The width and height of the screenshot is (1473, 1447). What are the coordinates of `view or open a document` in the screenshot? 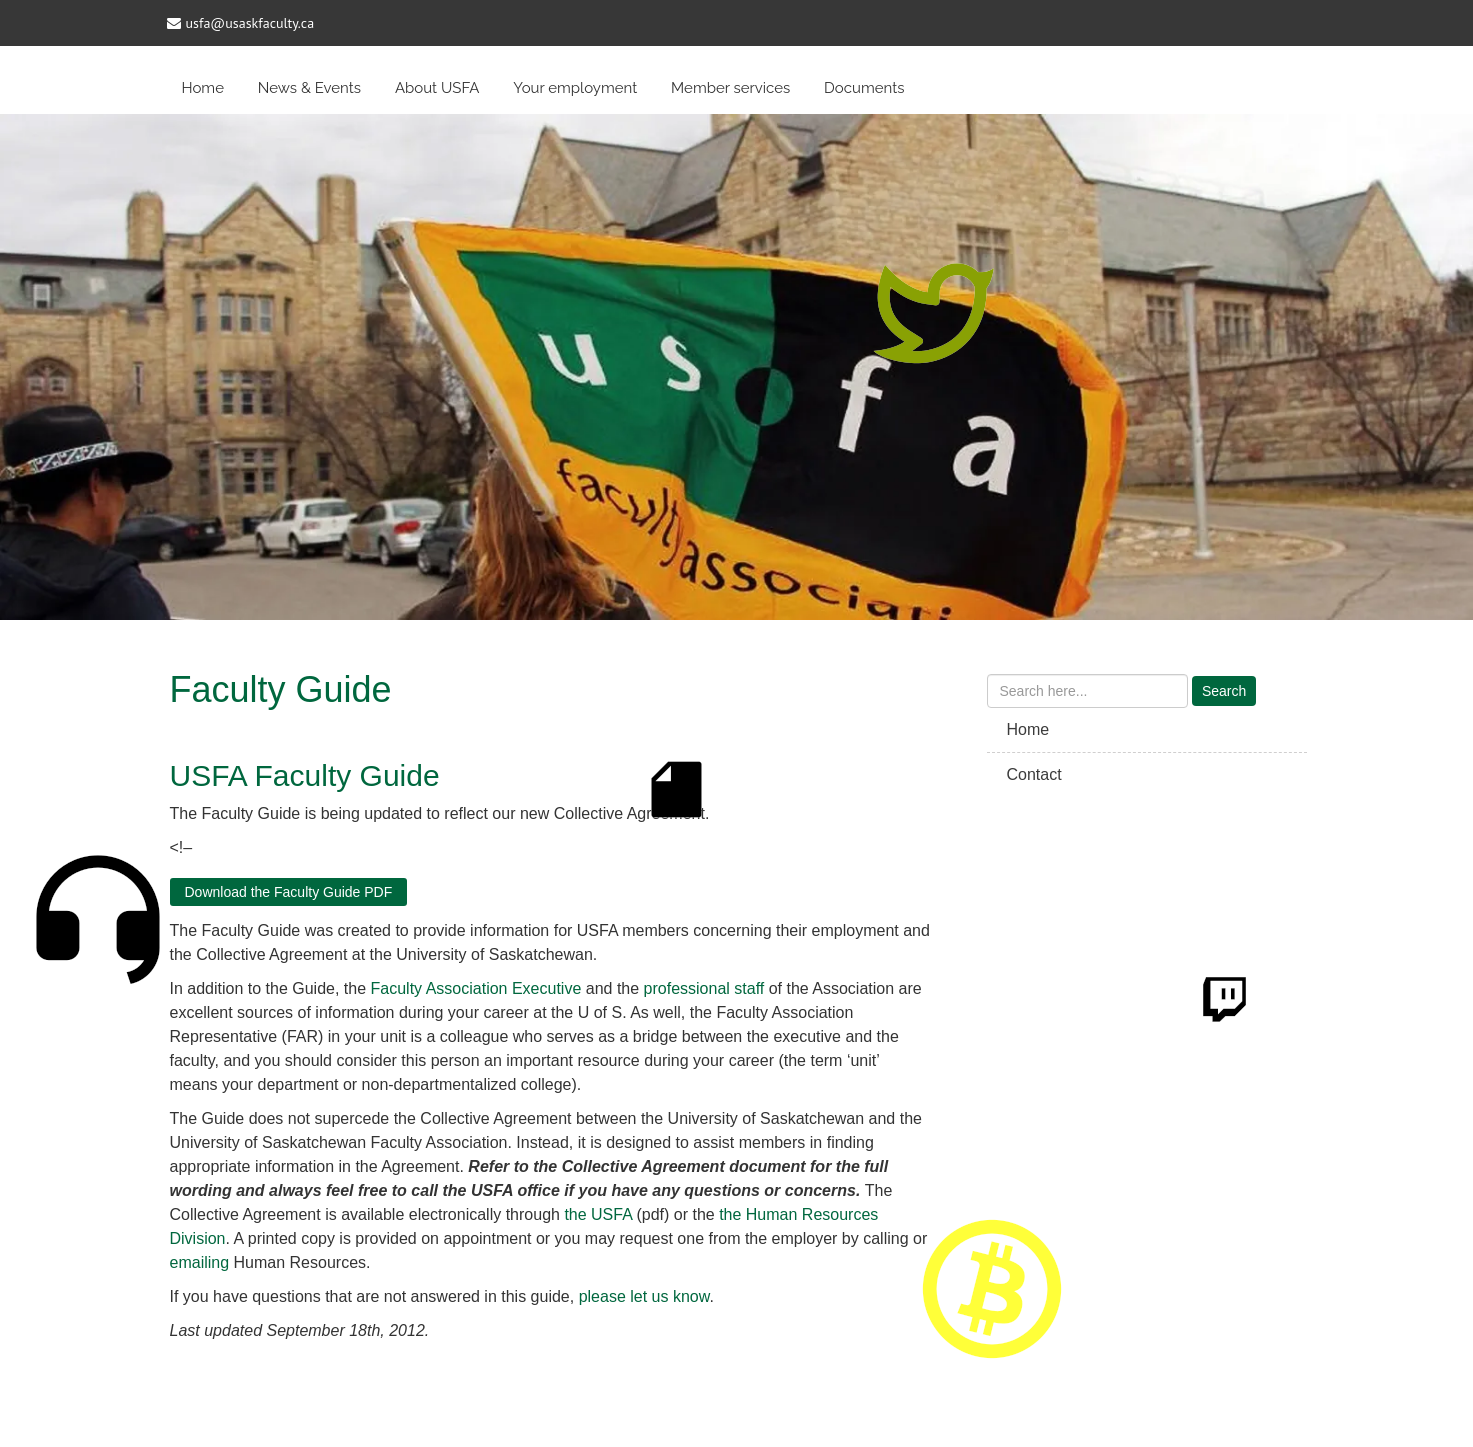 It's located at (676, 789).